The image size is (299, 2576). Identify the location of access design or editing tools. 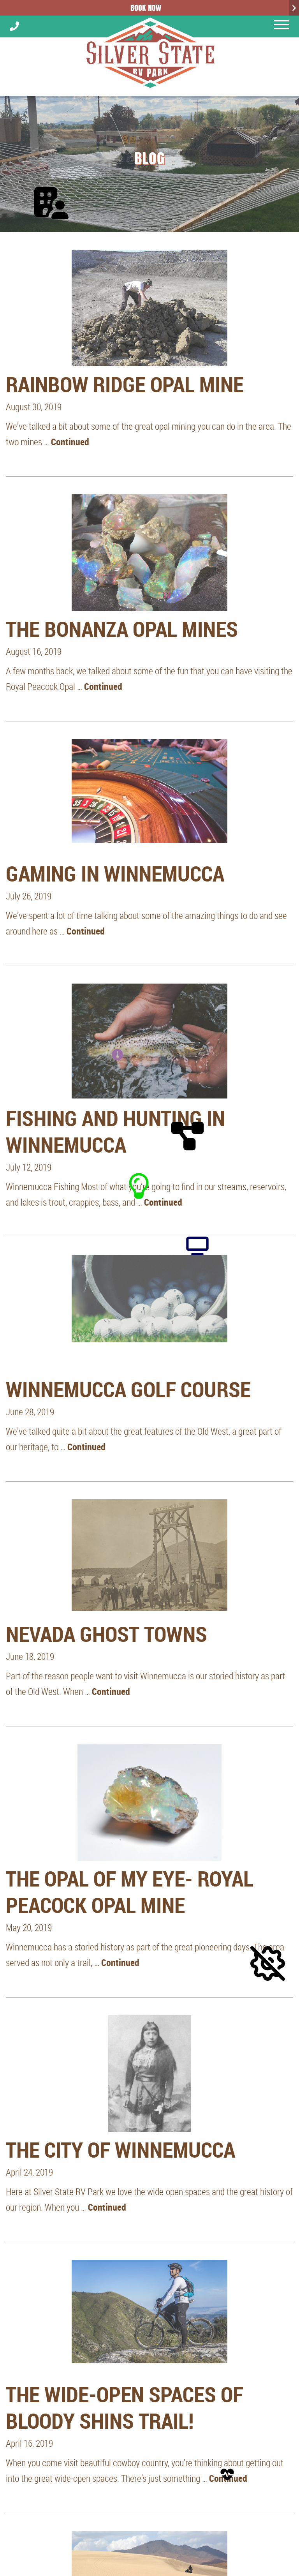
(166, 595).